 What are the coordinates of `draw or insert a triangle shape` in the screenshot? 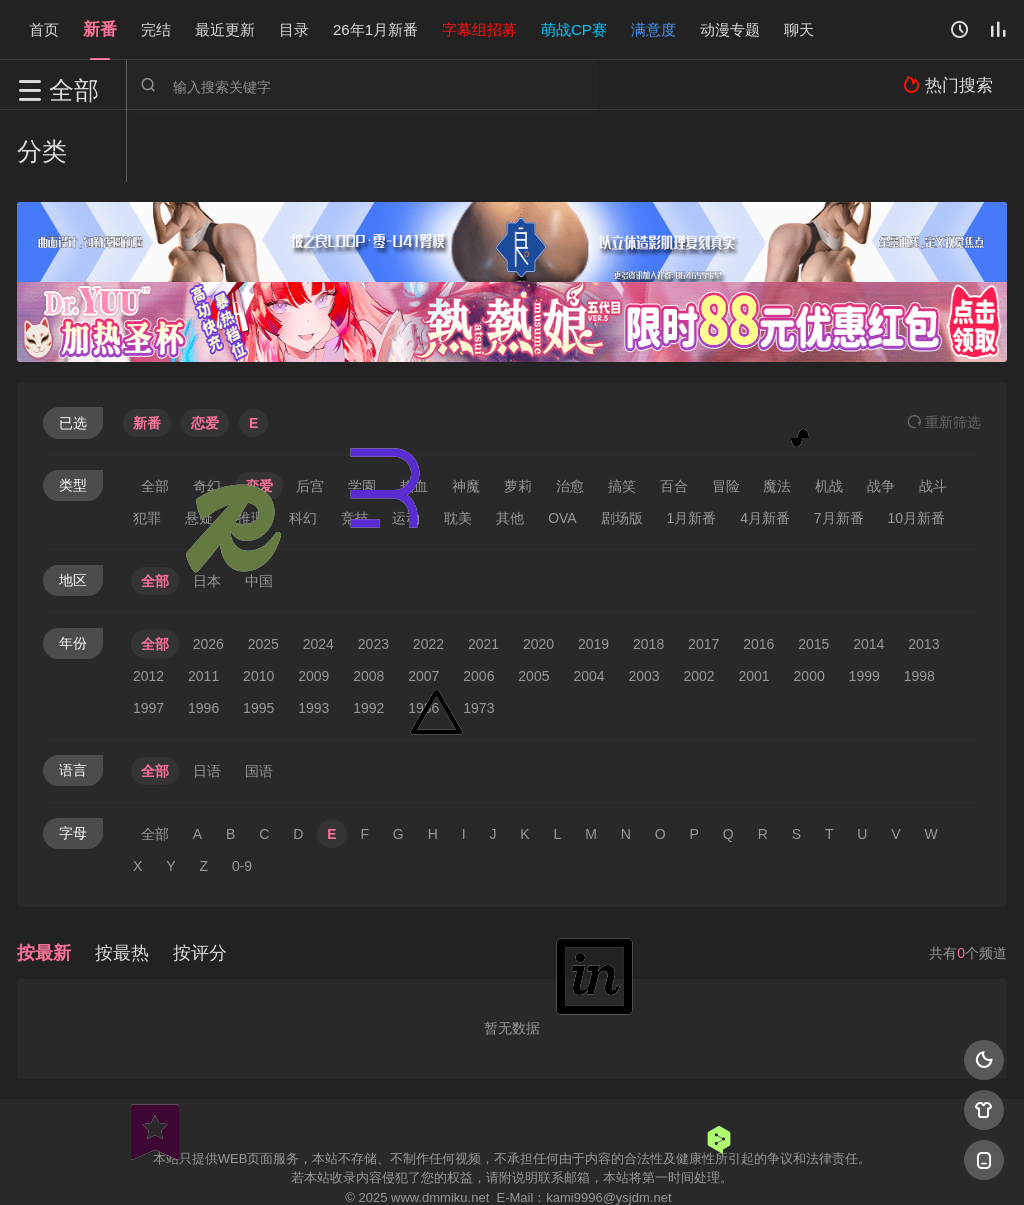 It's located at (436, 712).